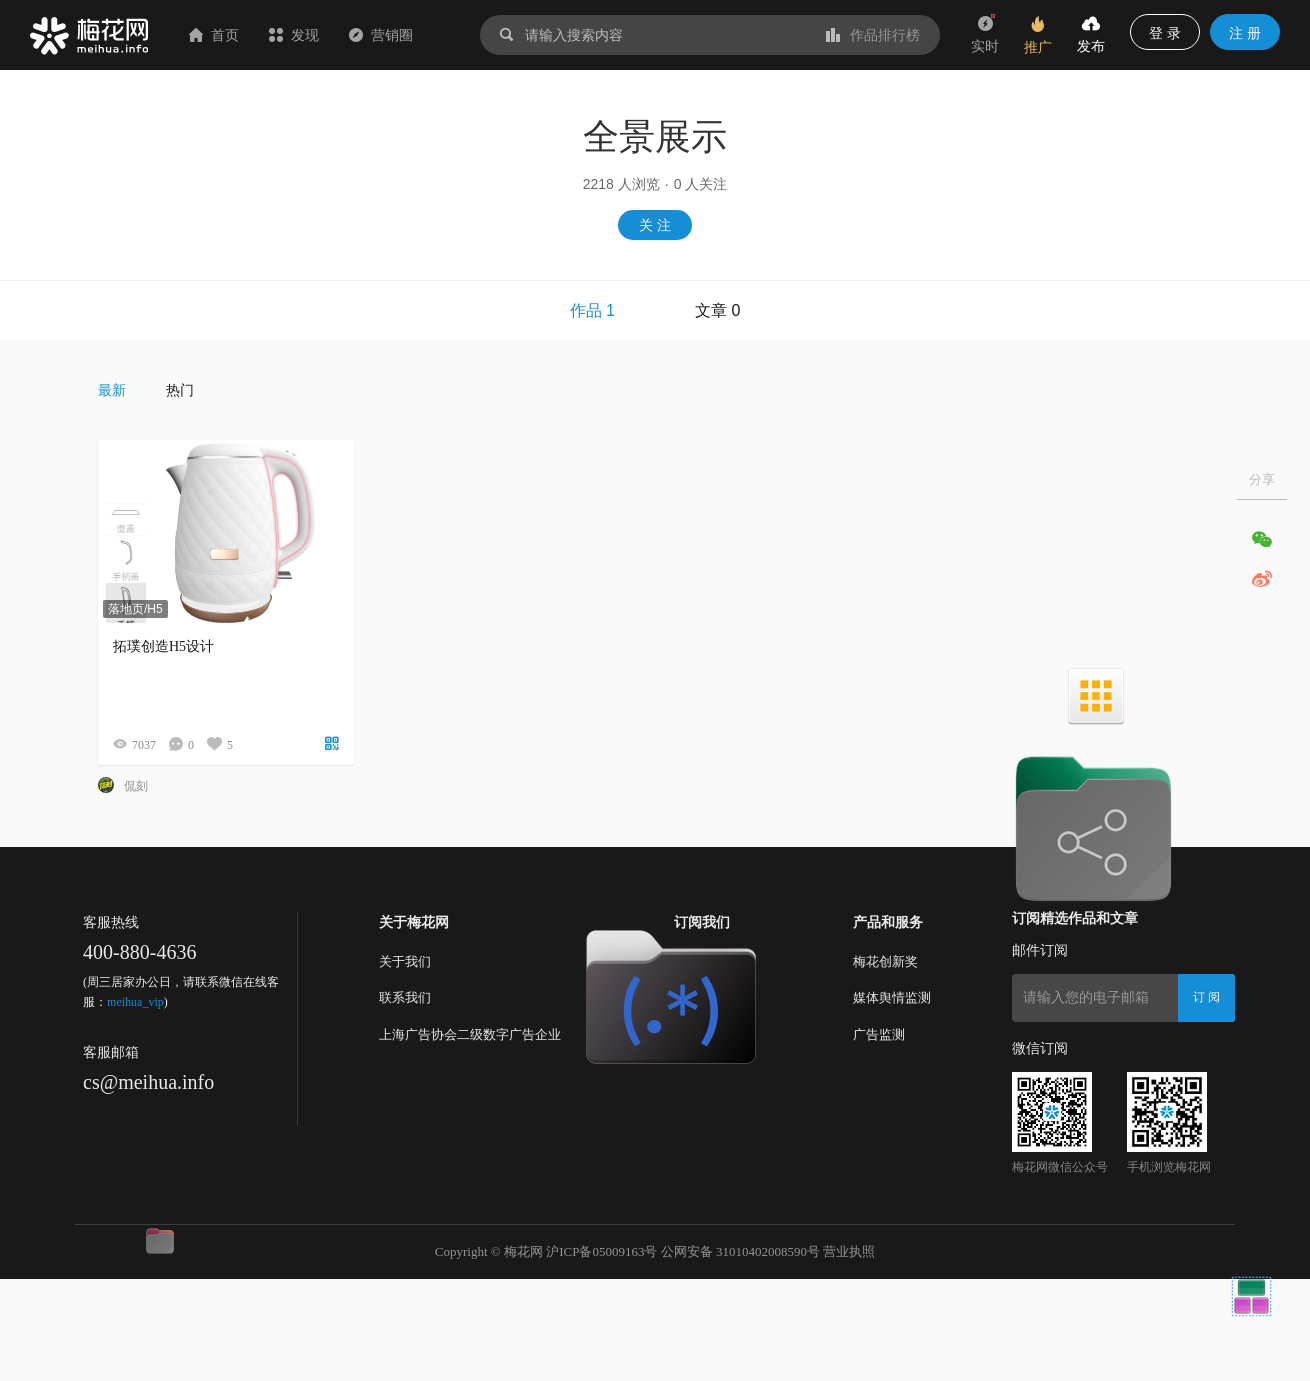 This screenshot has width=1310, height=1381. I want to click on open file folder, so click(160, 1241).